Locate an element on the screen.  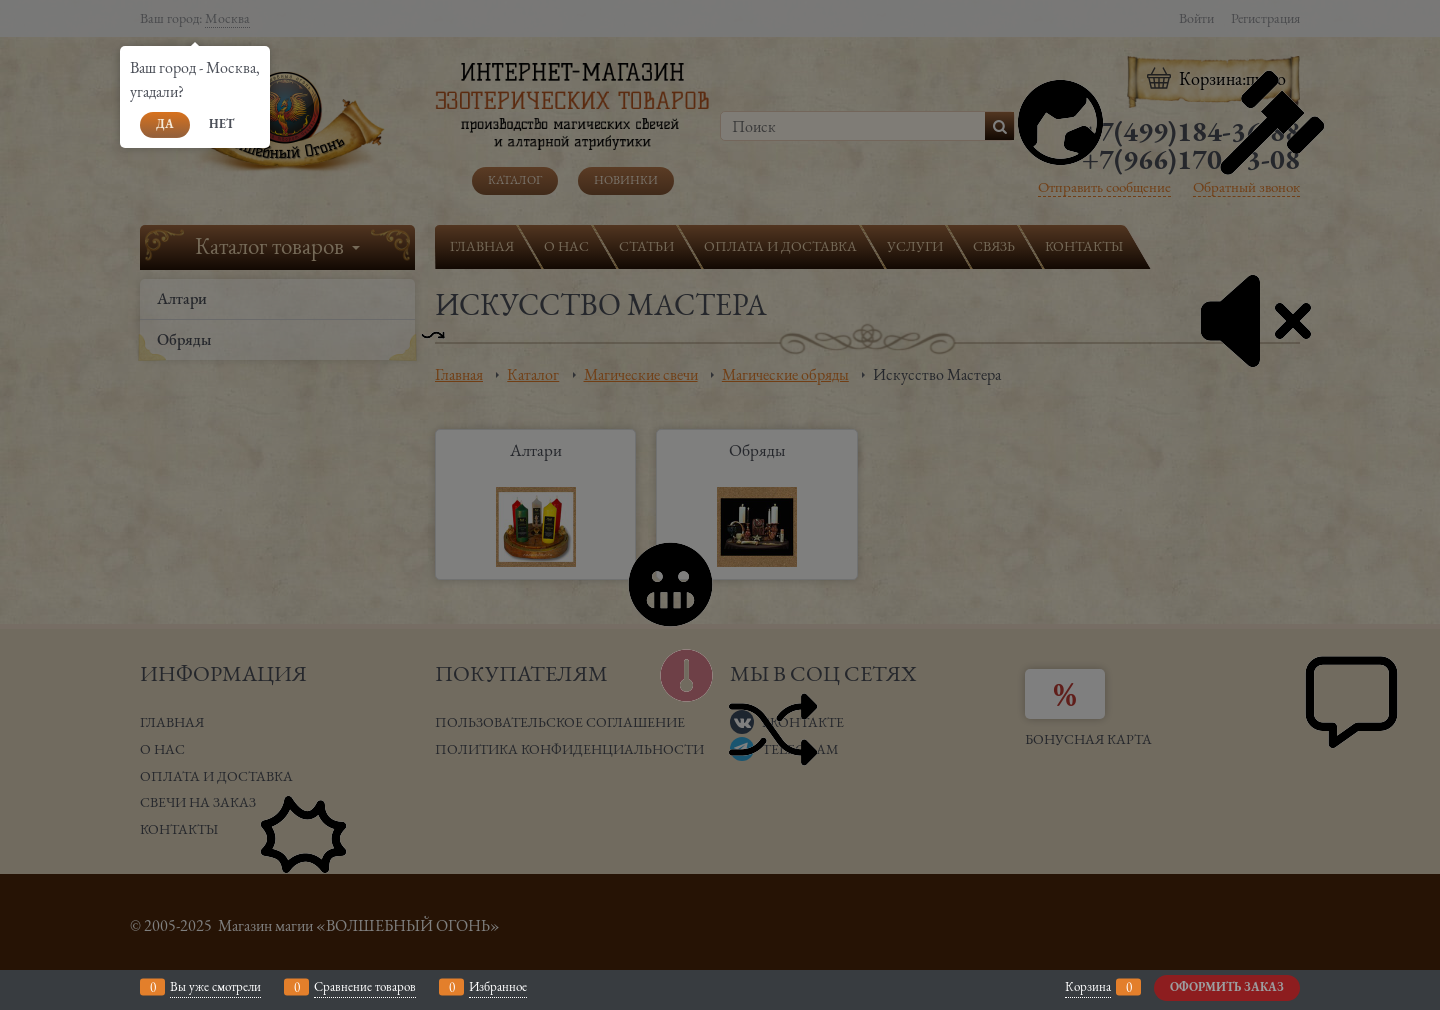
open chat or messaging is located at coordinates (1351, 696).